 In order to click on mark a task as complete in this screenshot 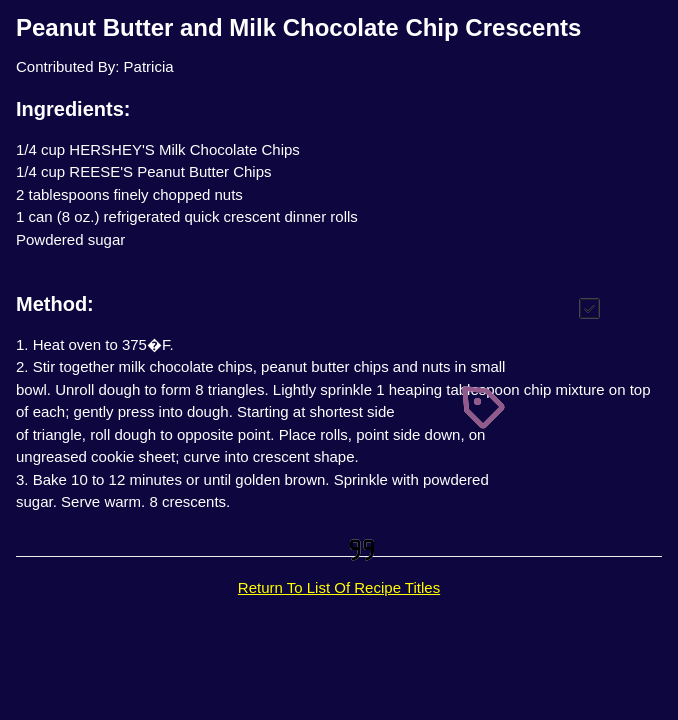, I will do `click(589, 308)`.